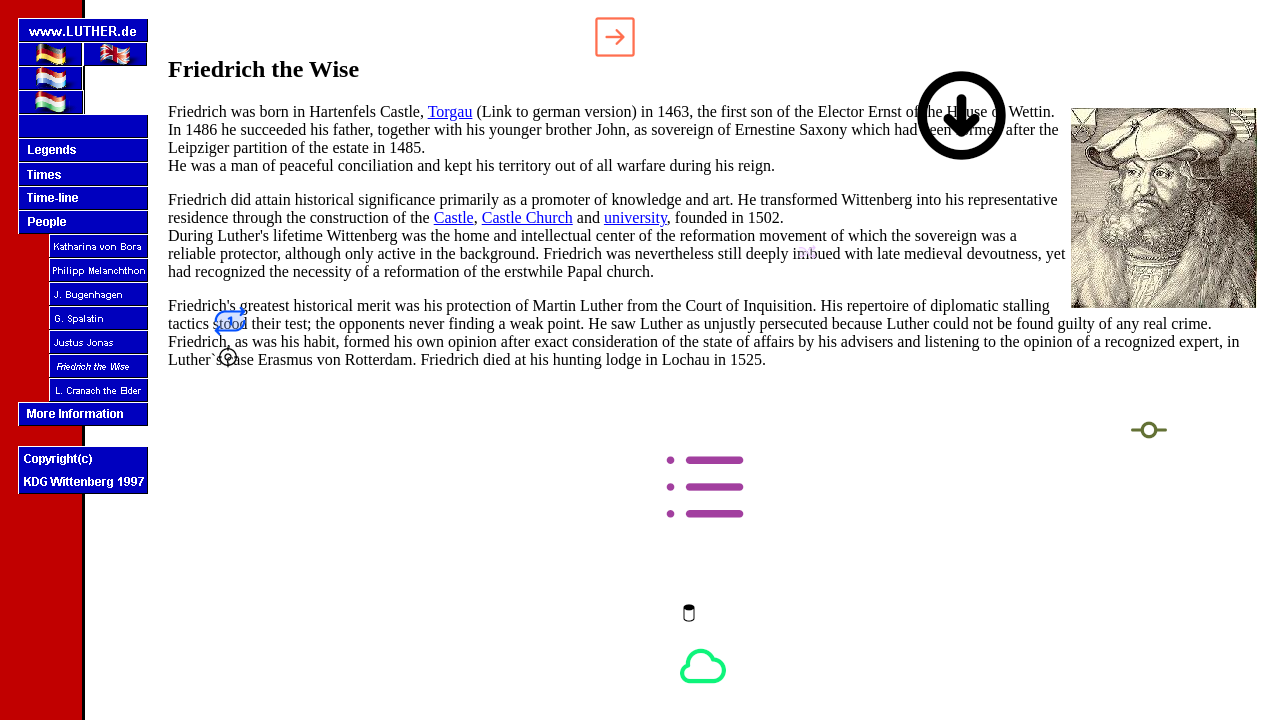 The width and height of the screenshot is (1280, 720). Describe the element at coordinates (1149, 430) in the screenshot. I see `view commit history` at that location.